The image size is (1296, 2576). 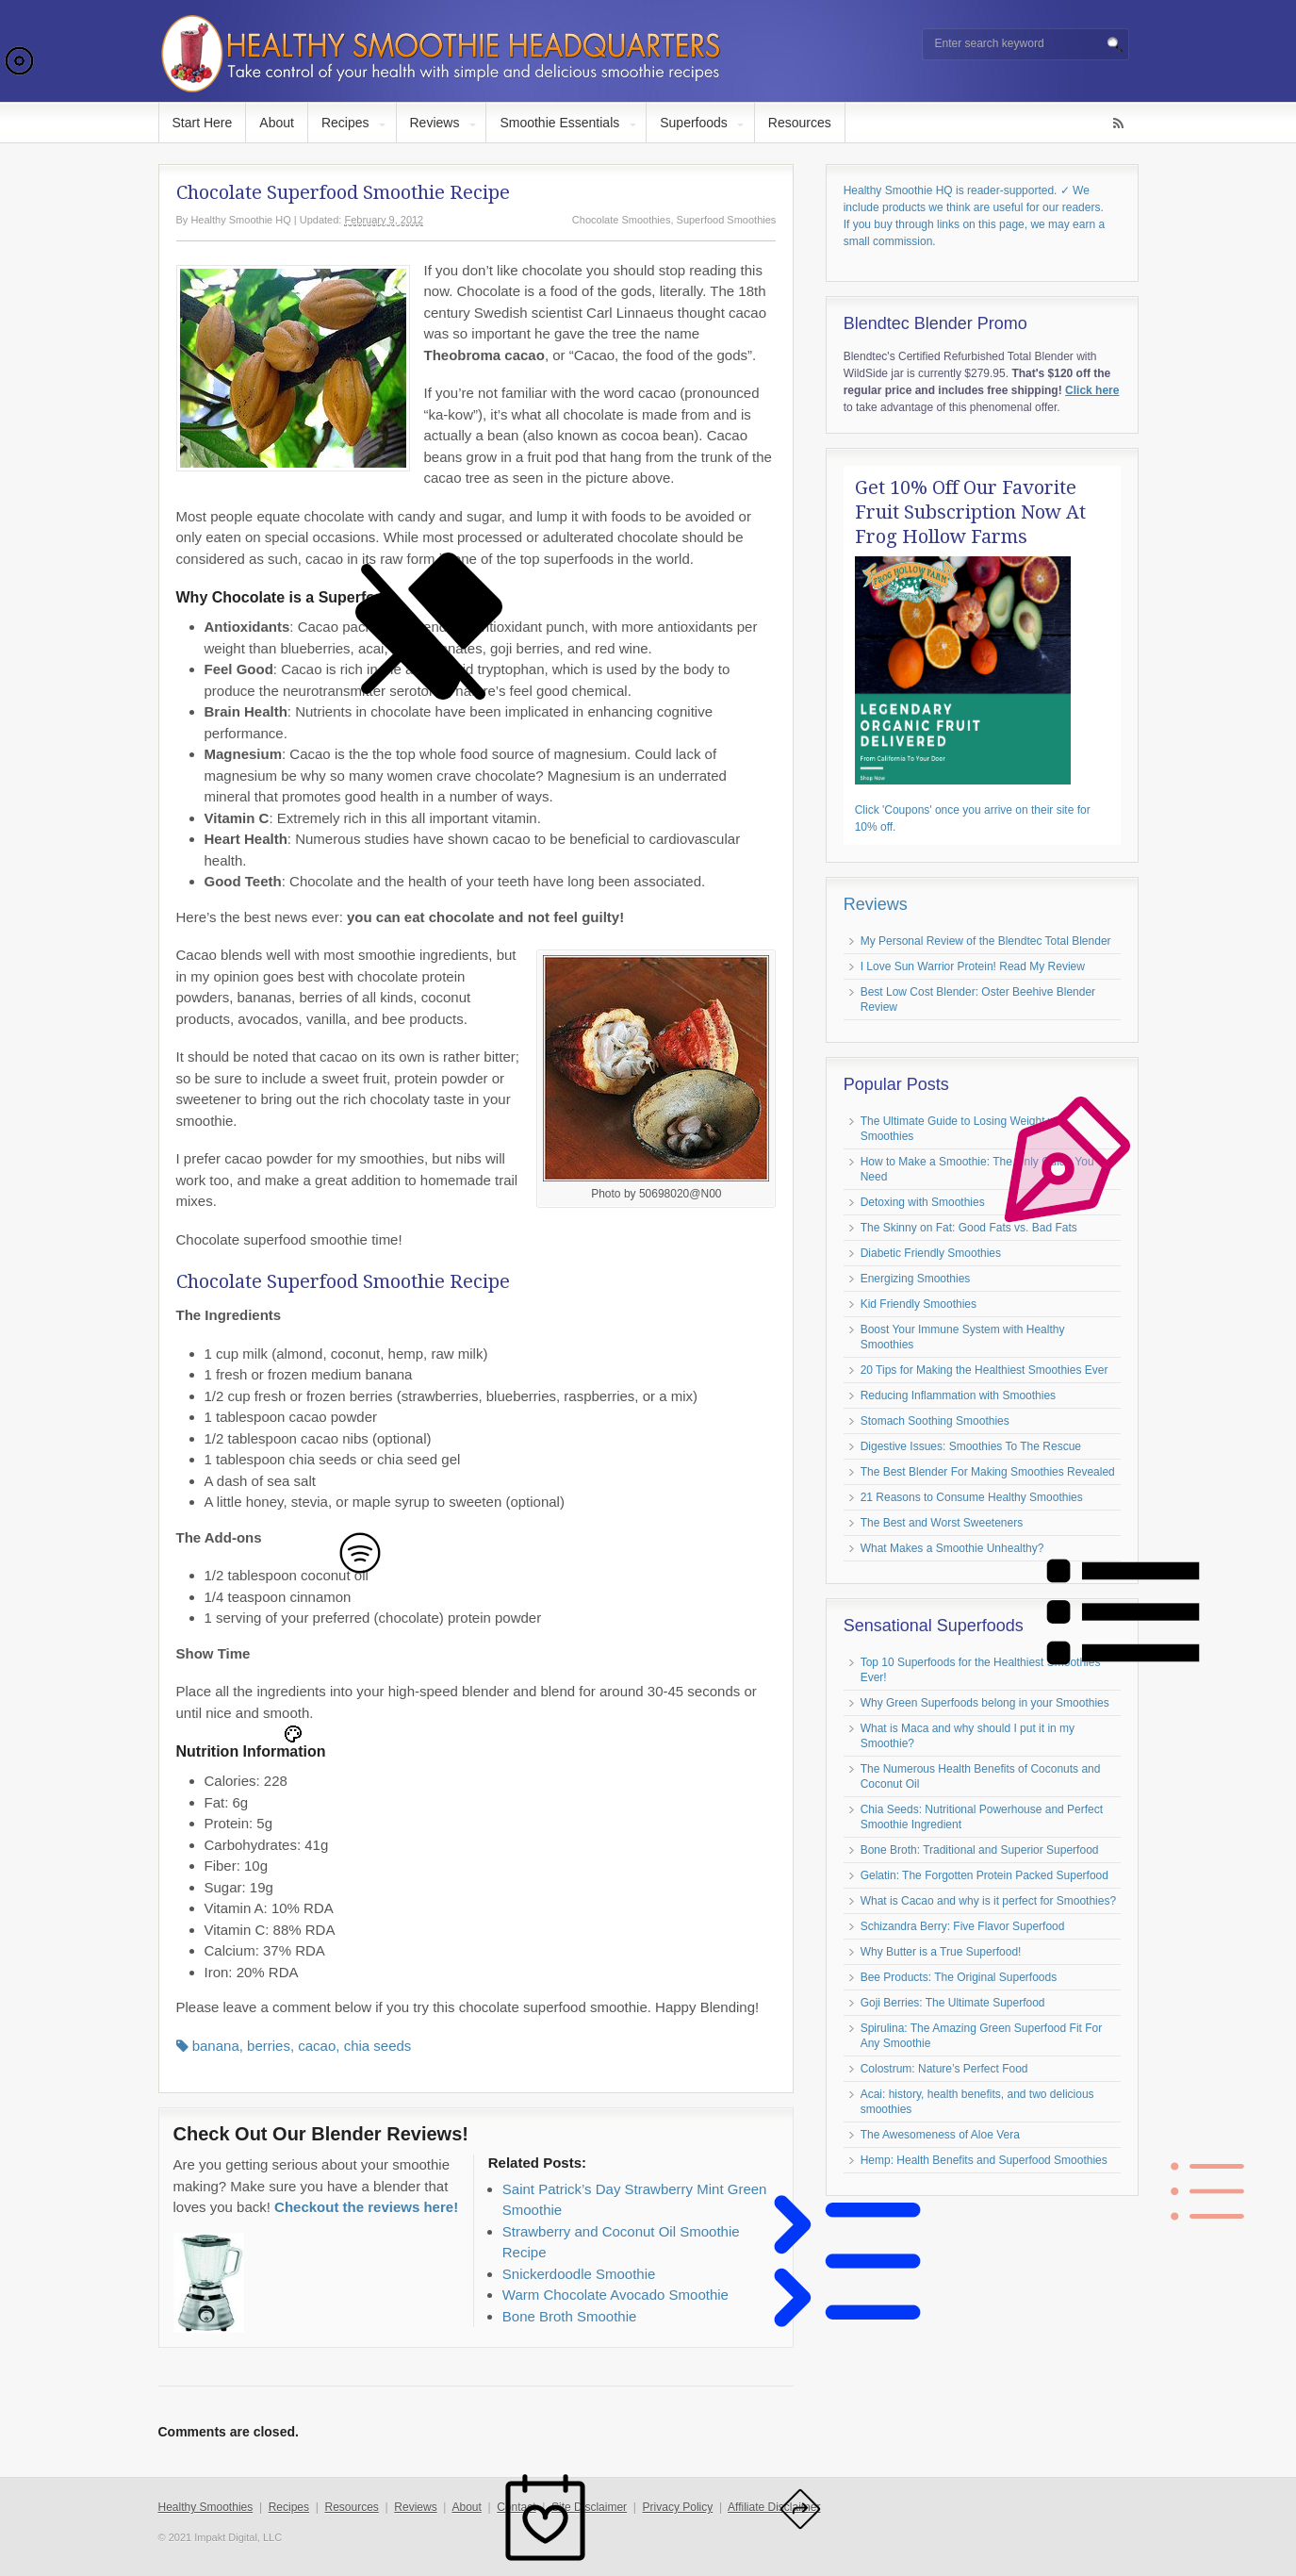 What do you see at coordinates (423, 632) in the screenshot?
I see `unpin this item` at bounding box center [423, 632].